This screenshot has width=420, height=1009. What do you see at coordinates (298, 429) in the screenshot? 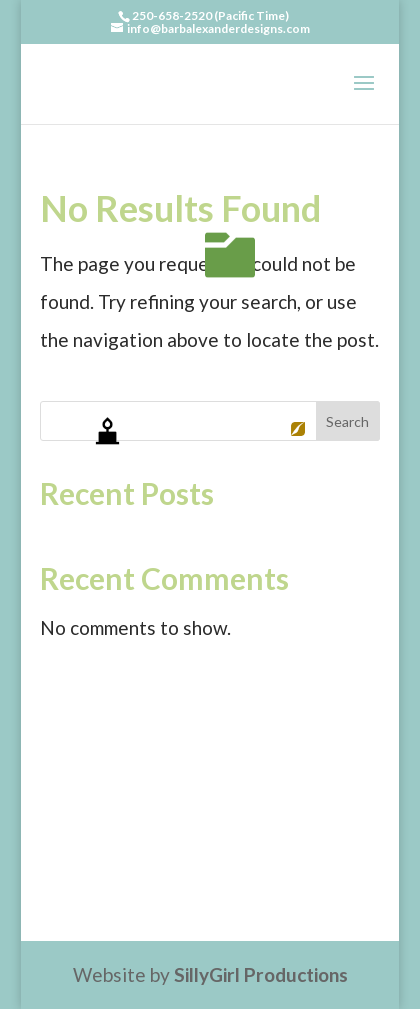
I see `pied piper logo` at bounding box center [298, 429].